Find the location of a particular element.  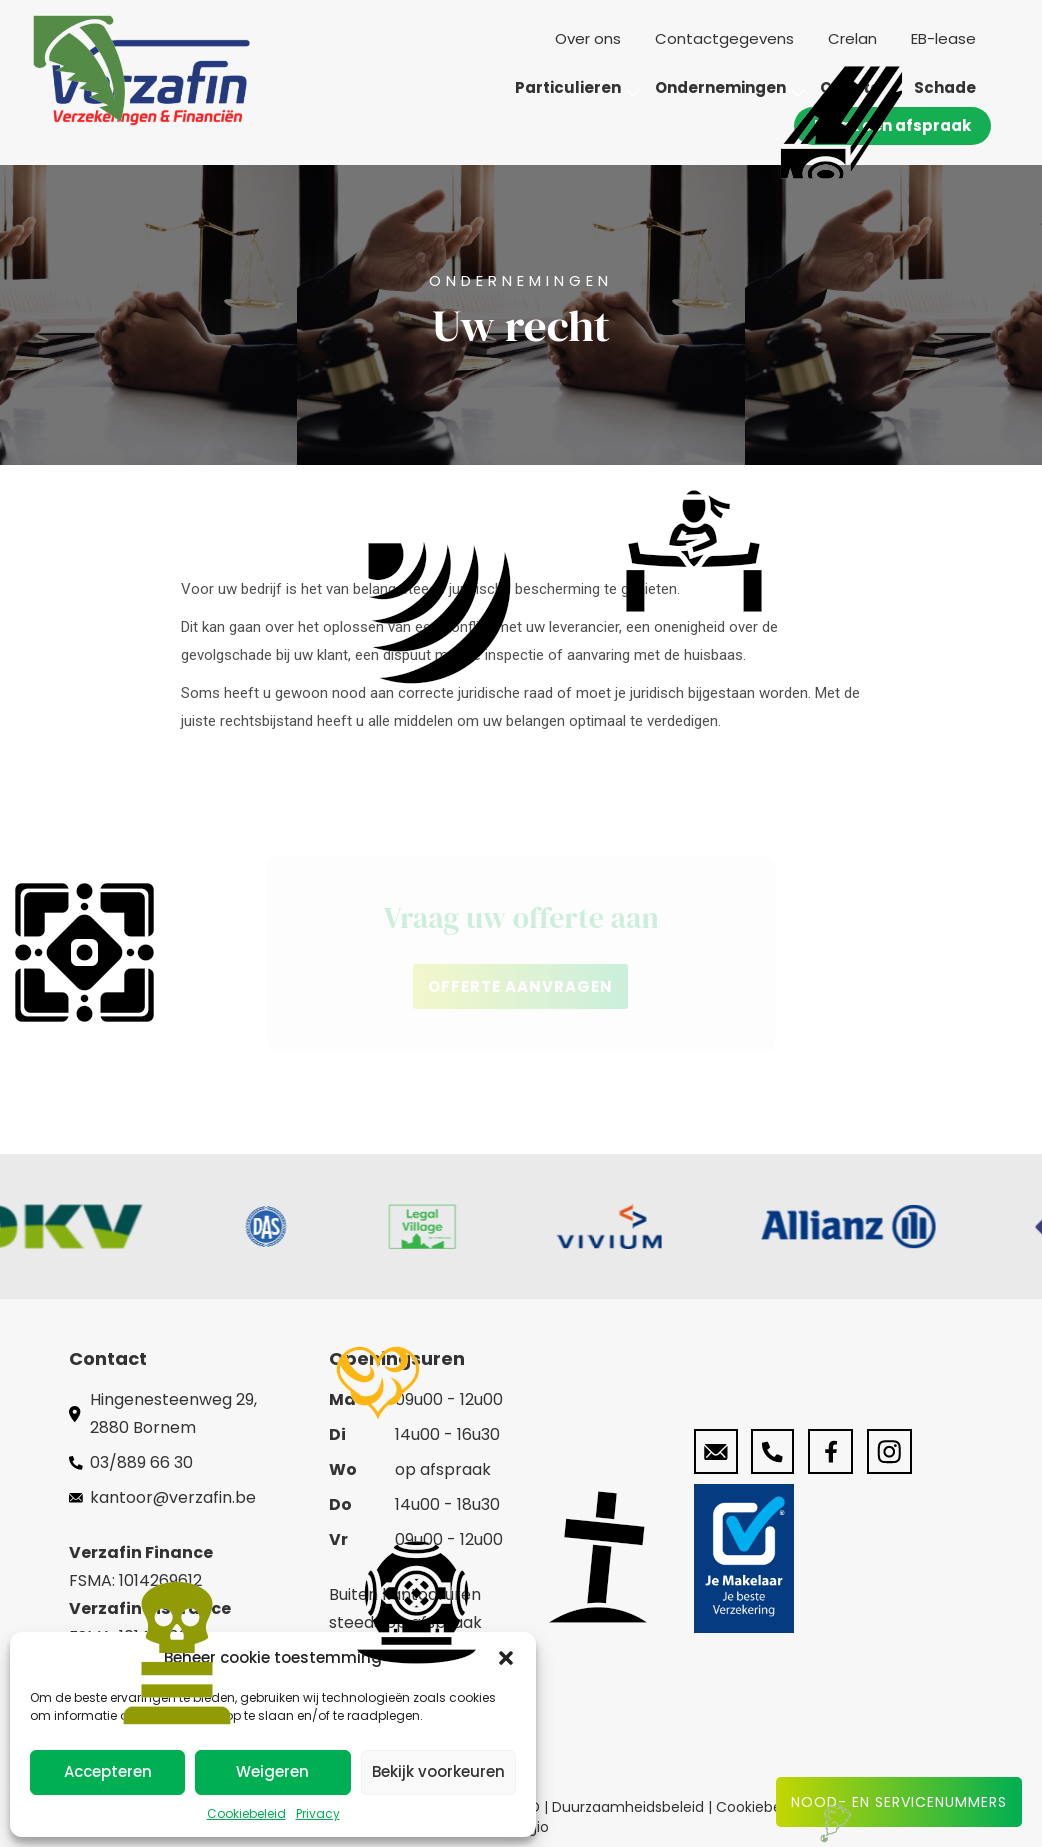

indicates an eldritch or lovecraftian game element is located at coordinates (378, 1381).